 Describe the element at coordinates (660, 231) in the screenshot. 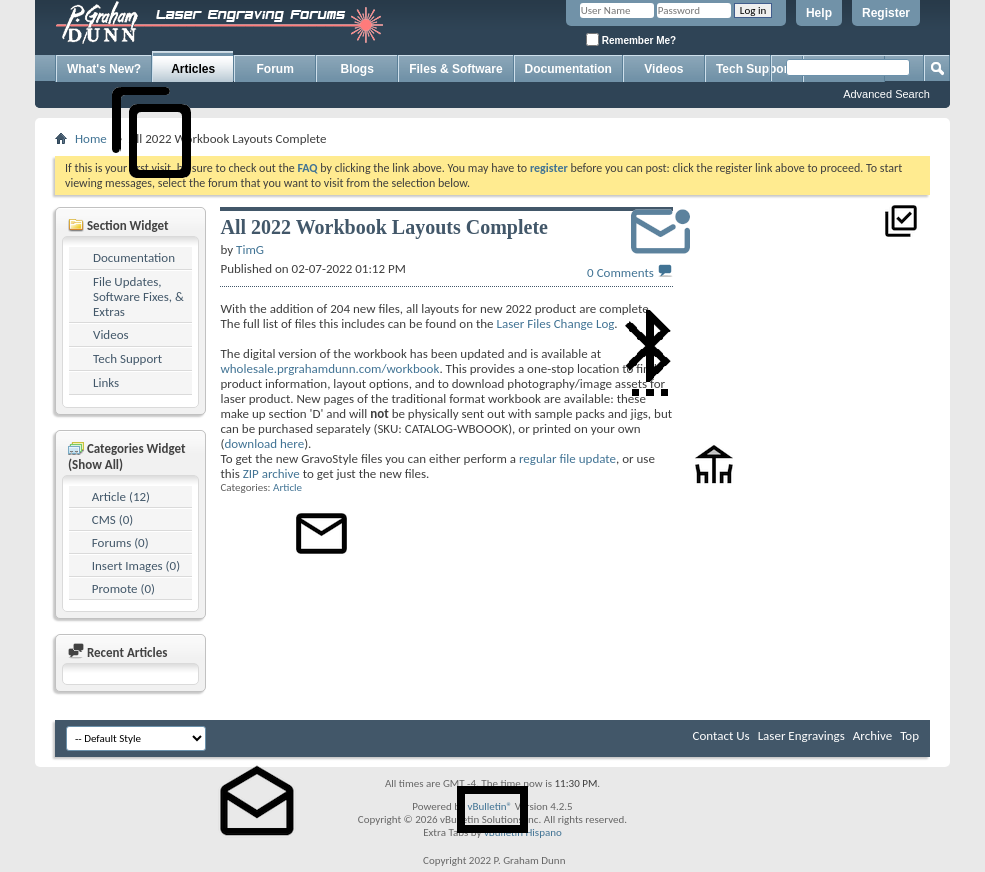

I see `indicates unread messages or notifications` at that location.